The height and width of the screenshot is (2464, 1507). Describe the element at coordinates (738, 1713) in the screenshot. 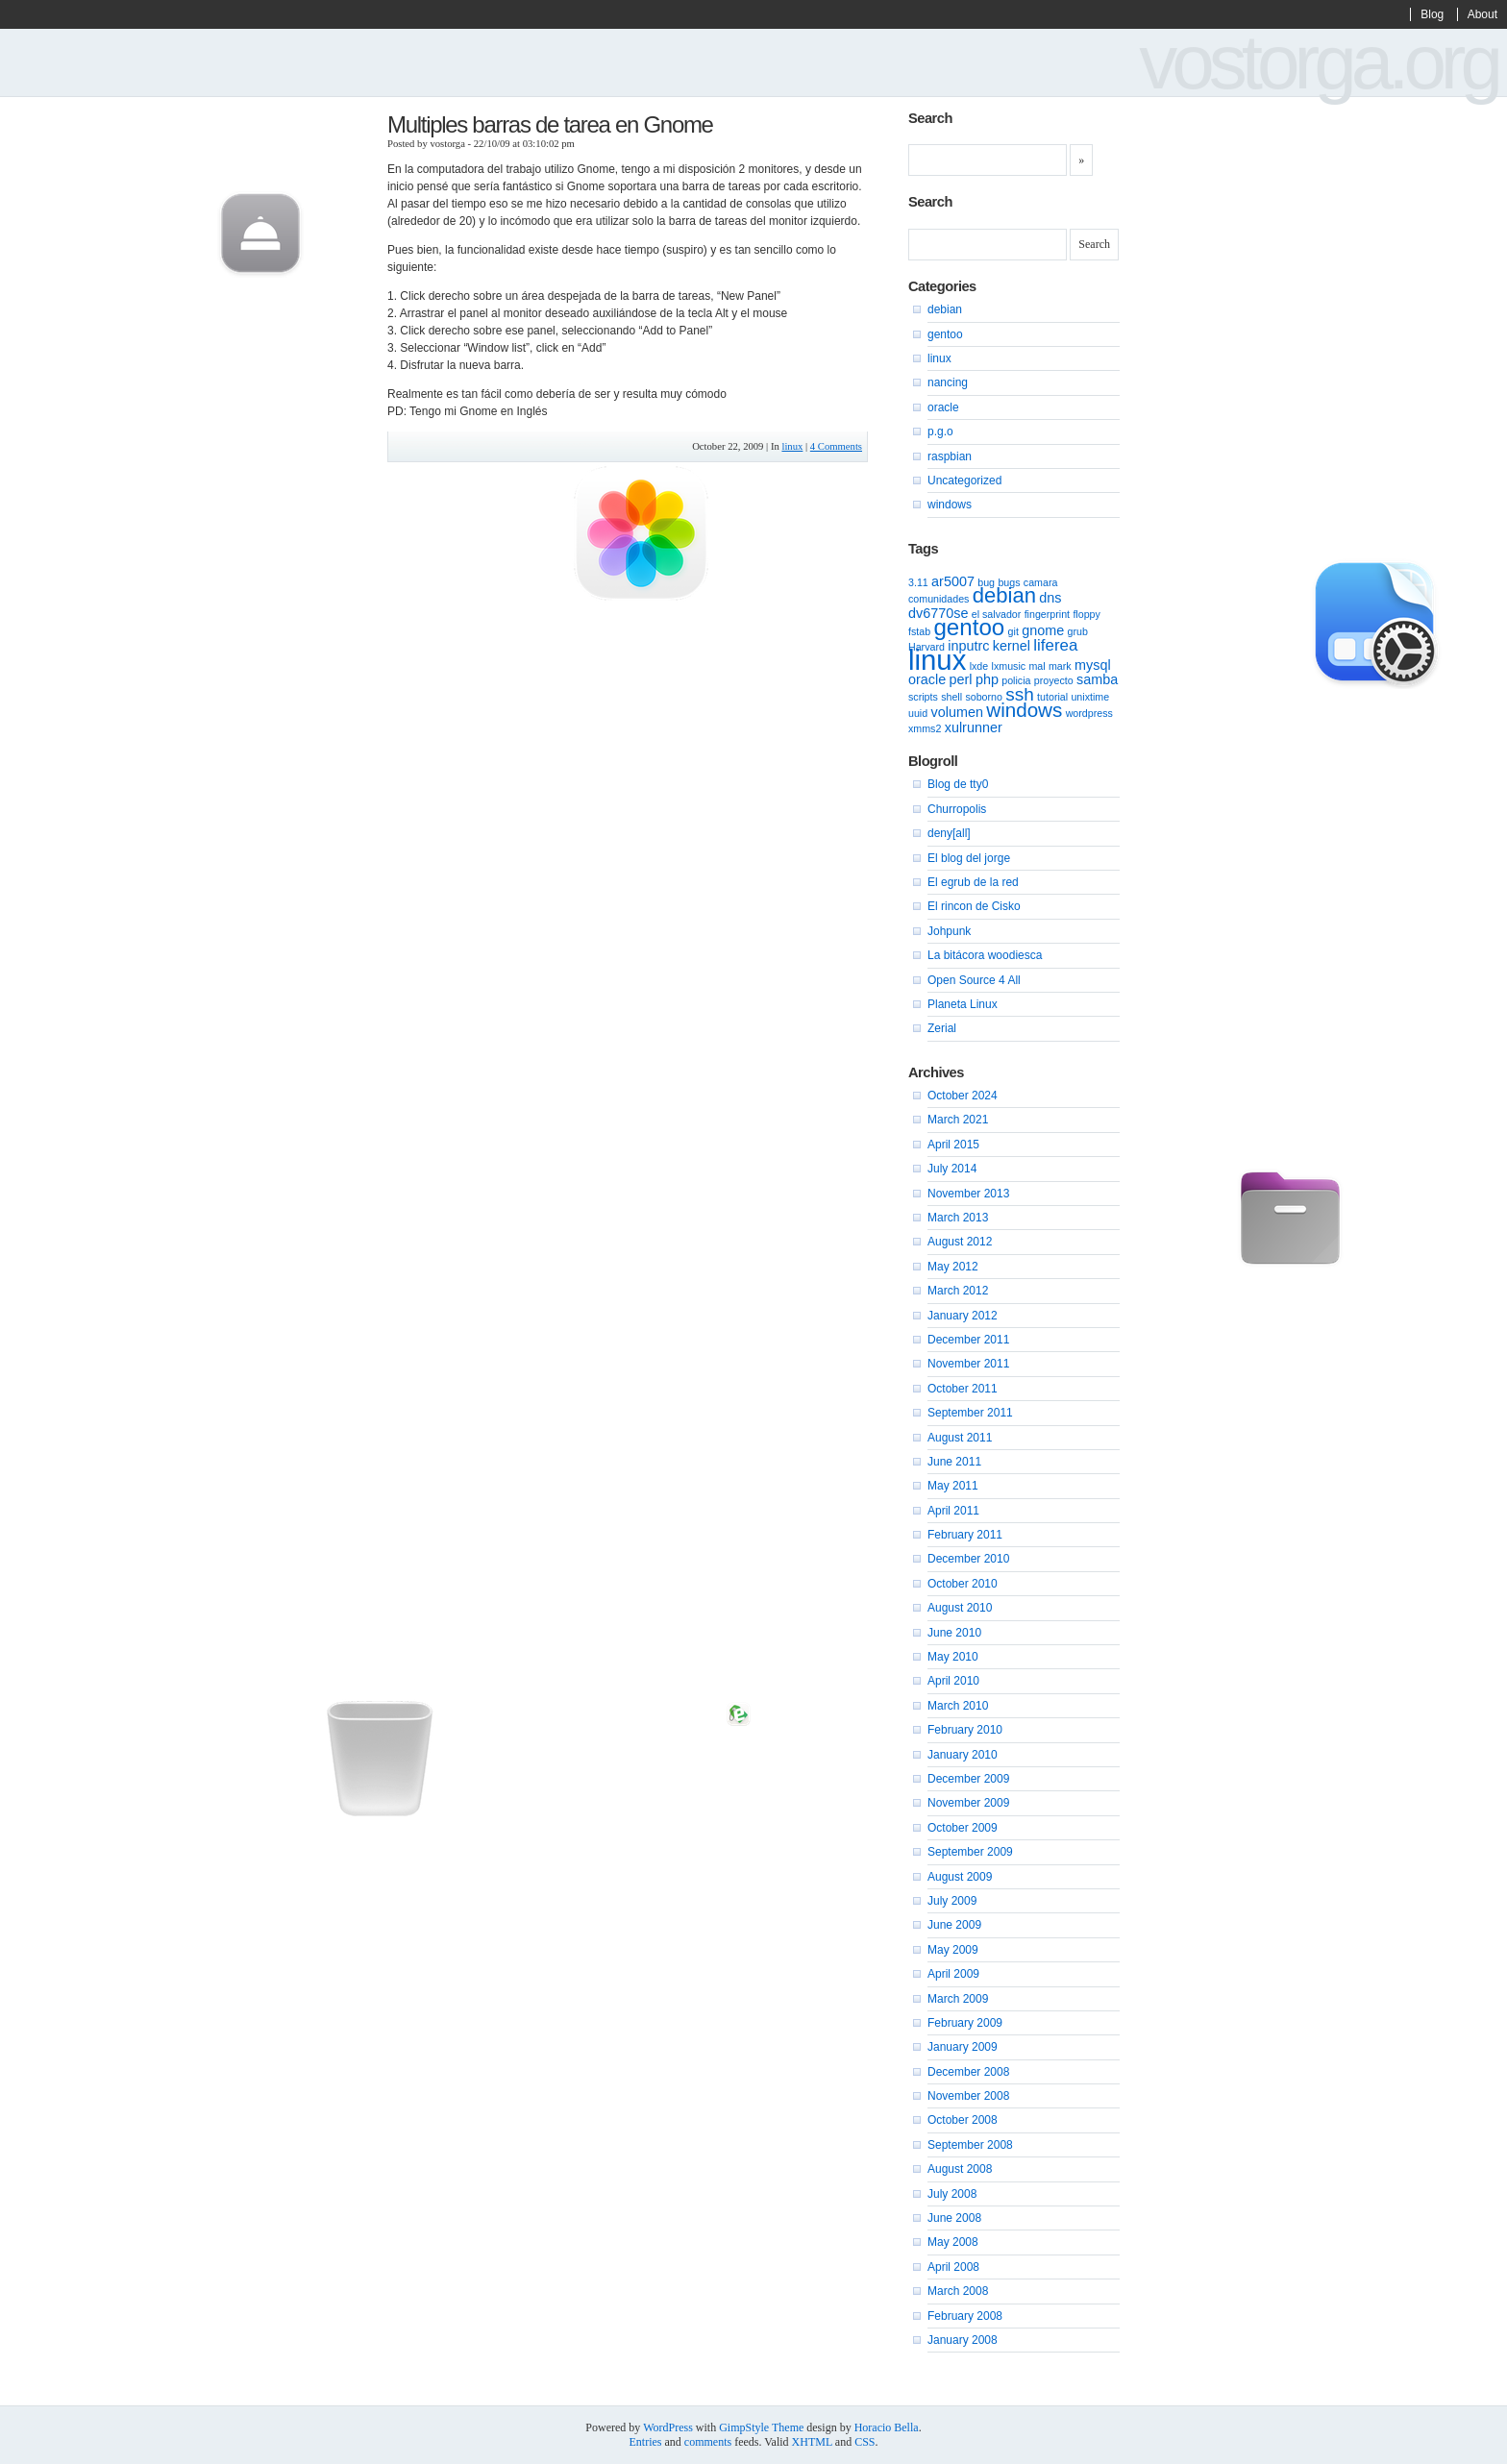

I see `open easytag music tagging application` at that location.